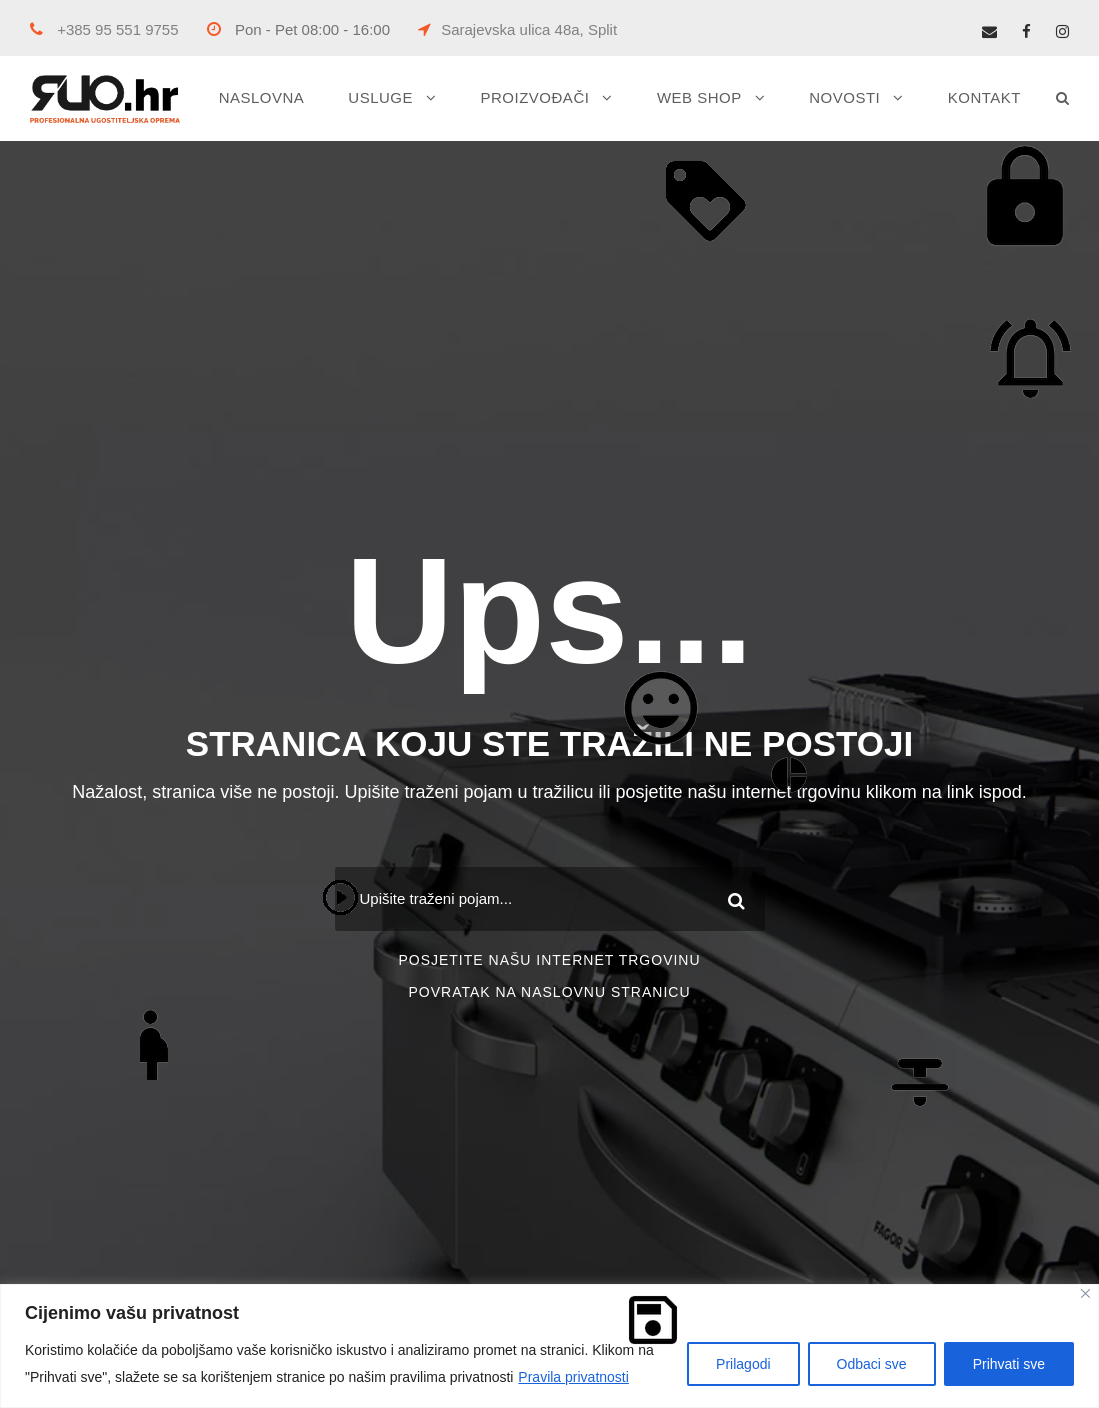  I want to click on indicates pregnancy-related features or services, so click(154, 1045).